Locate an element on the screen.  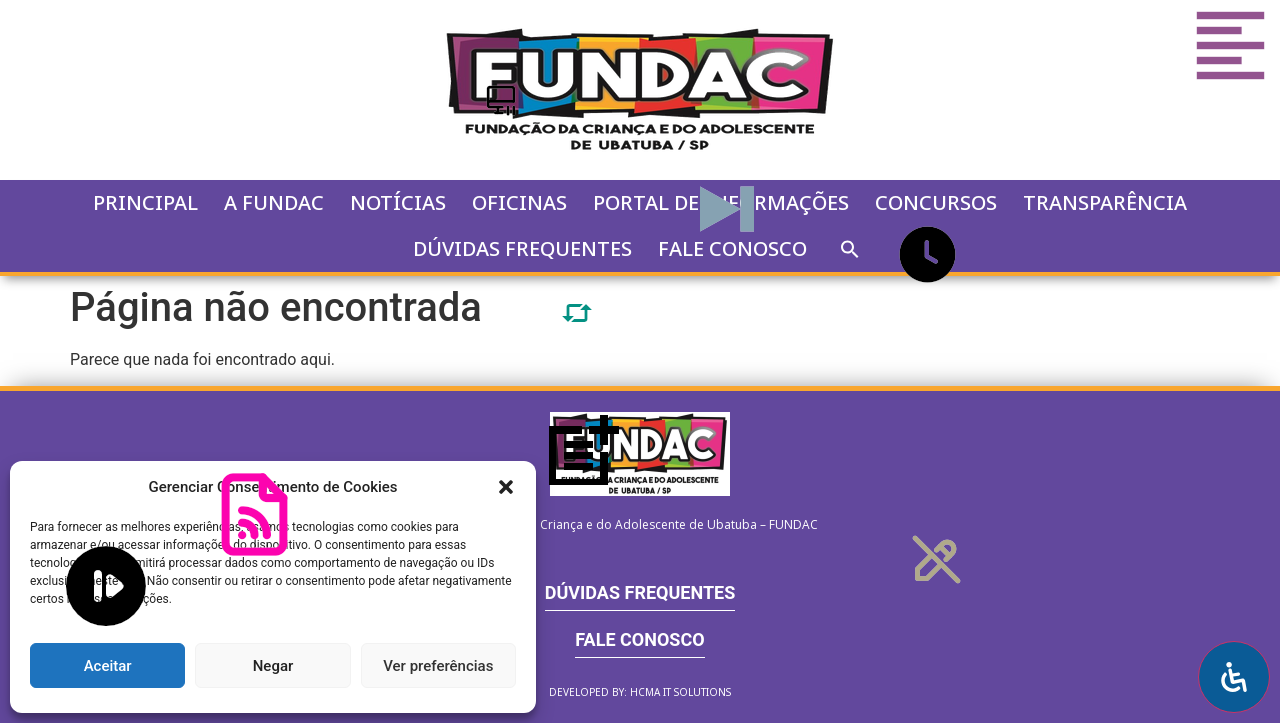
view time or clock settings is located at coordinates (927, 254).